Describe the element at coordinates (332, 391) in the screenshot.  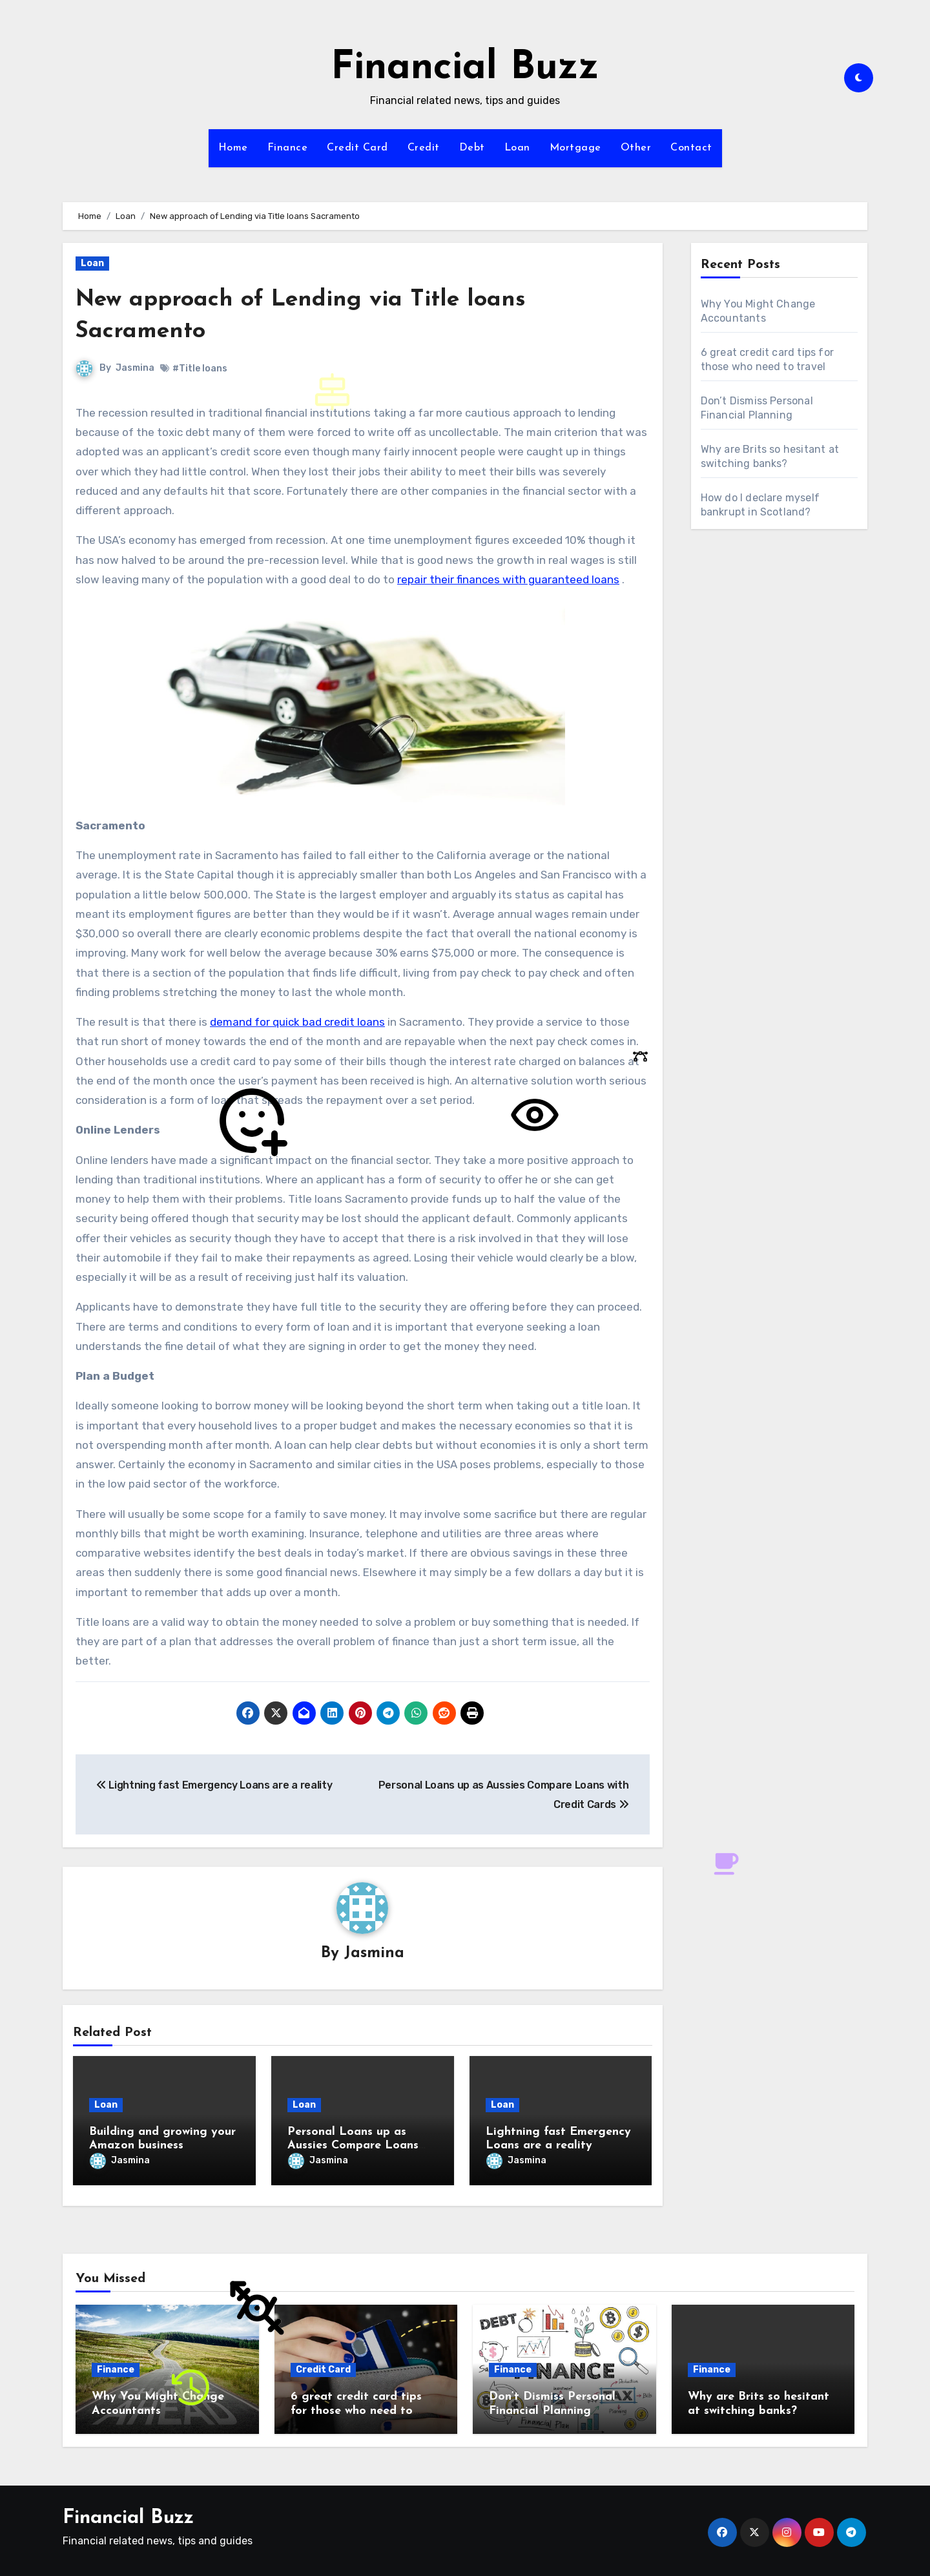
I see `align objects to horizontal center` at that location.